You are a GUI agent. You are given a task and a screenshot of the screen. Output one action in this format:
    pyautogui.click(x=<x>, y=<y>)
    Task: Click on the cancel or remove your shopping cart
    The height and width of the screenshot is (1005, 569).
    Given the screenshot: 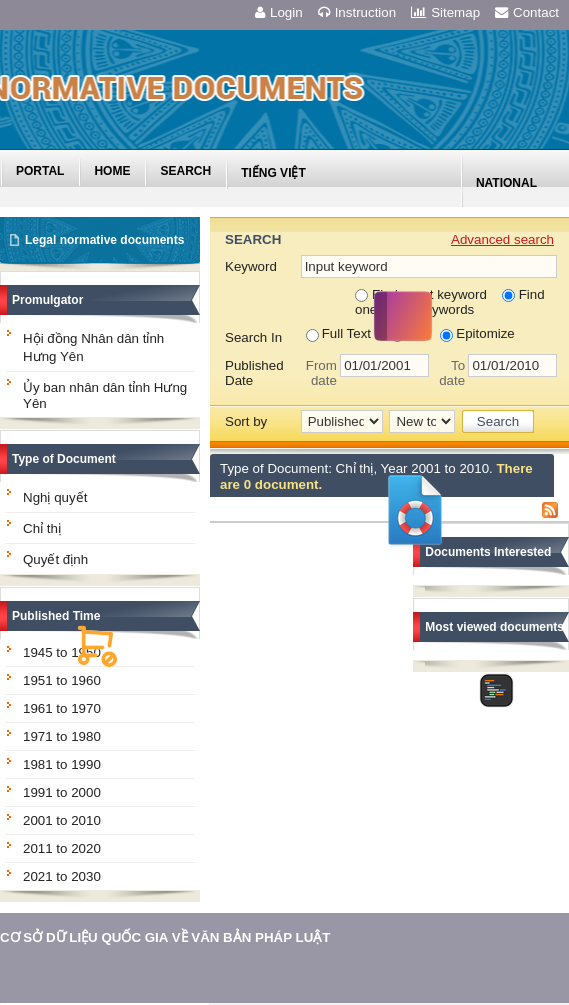 What is the action you would take?
    pyautogui.click(x=95, y=645)
    